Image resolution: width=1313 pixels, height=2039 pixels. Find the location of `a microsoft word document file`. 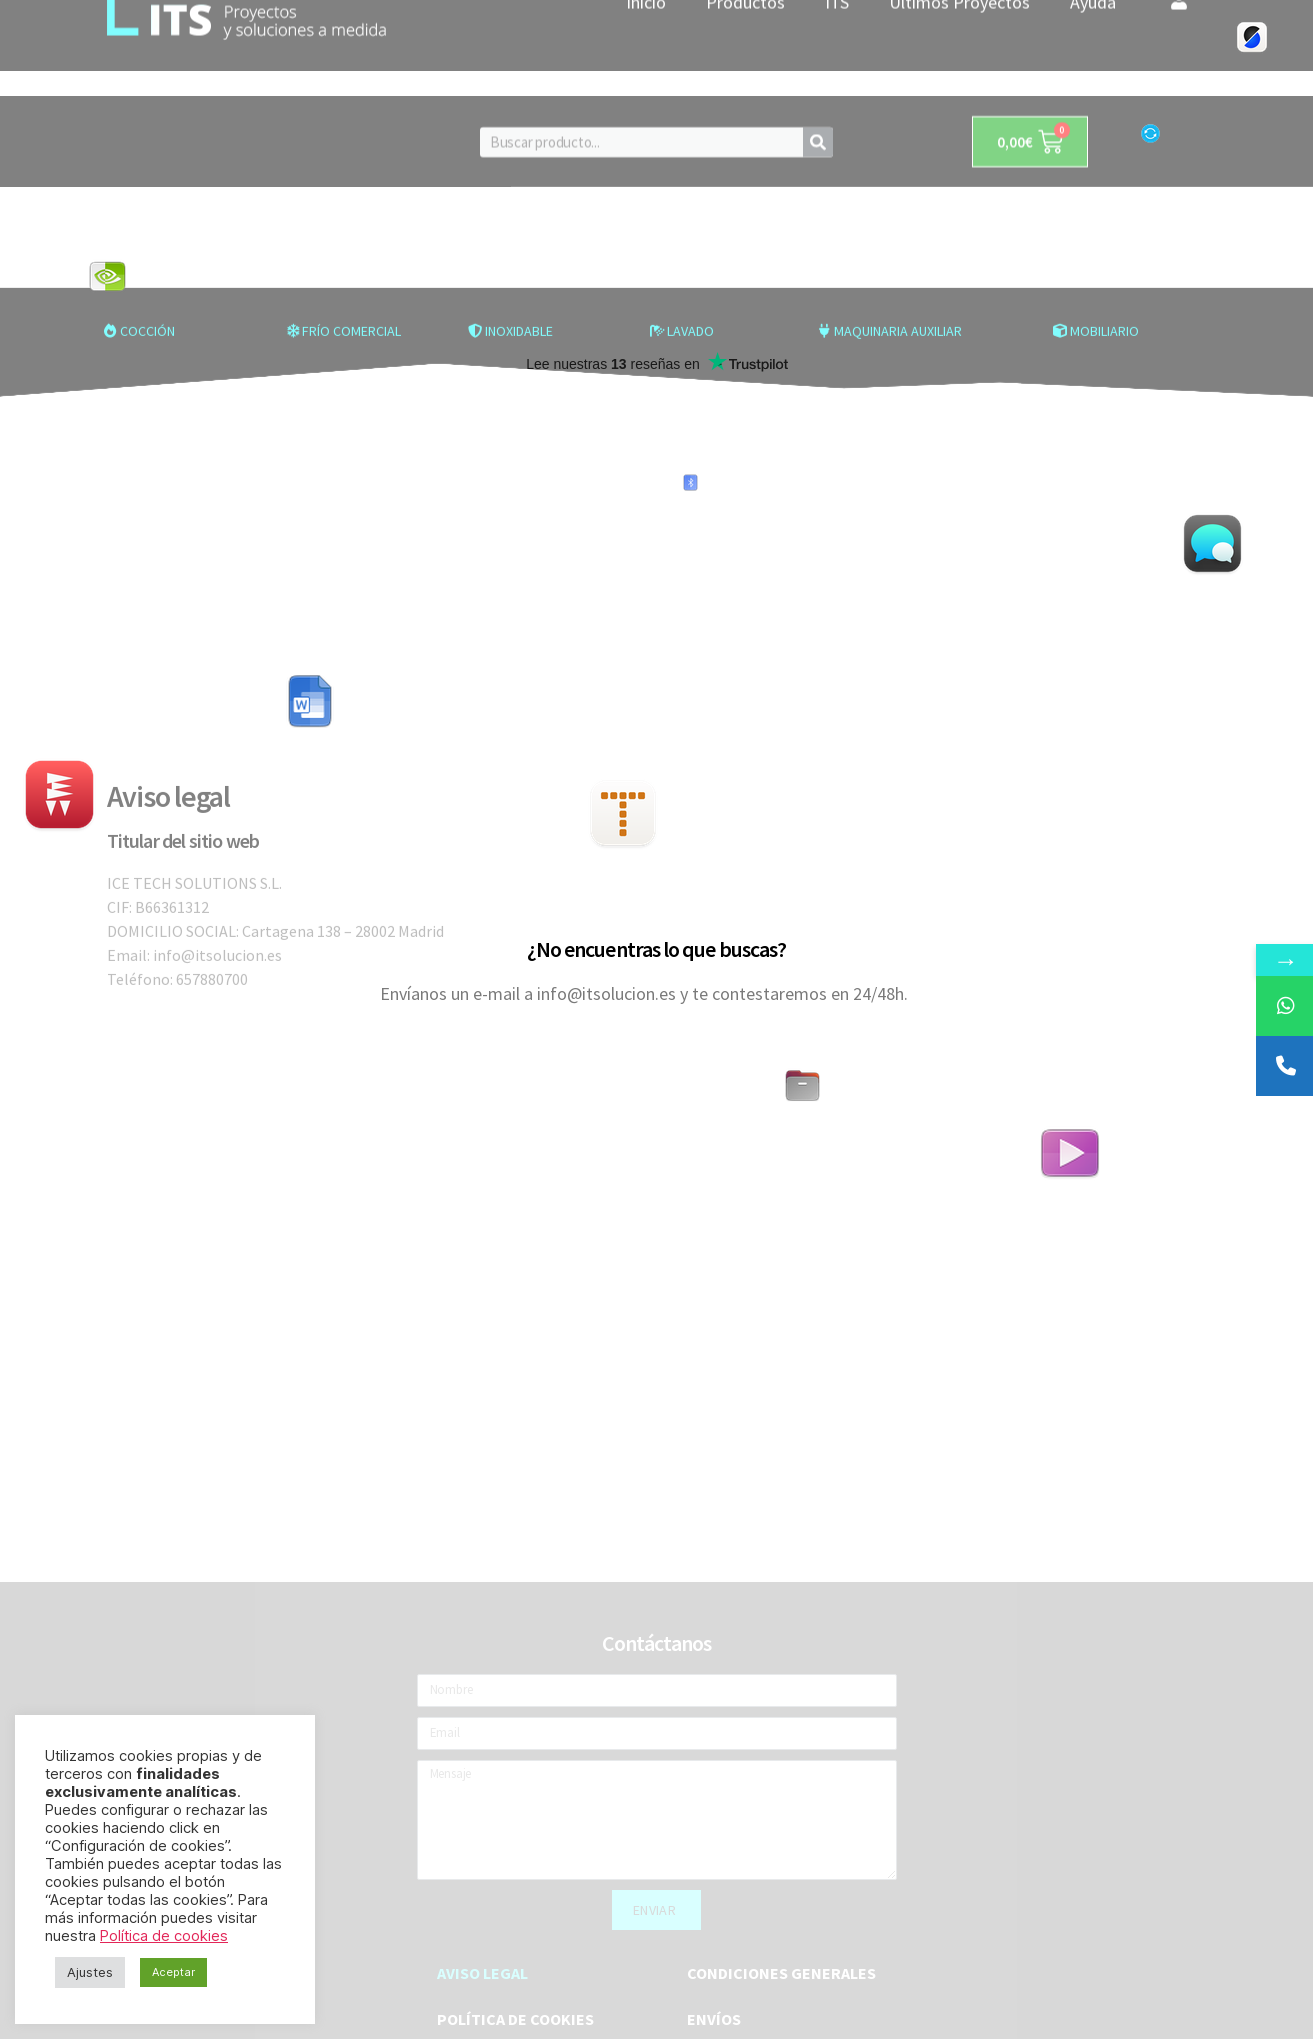

a microsoft word document file is located at coordinates (310, 701).